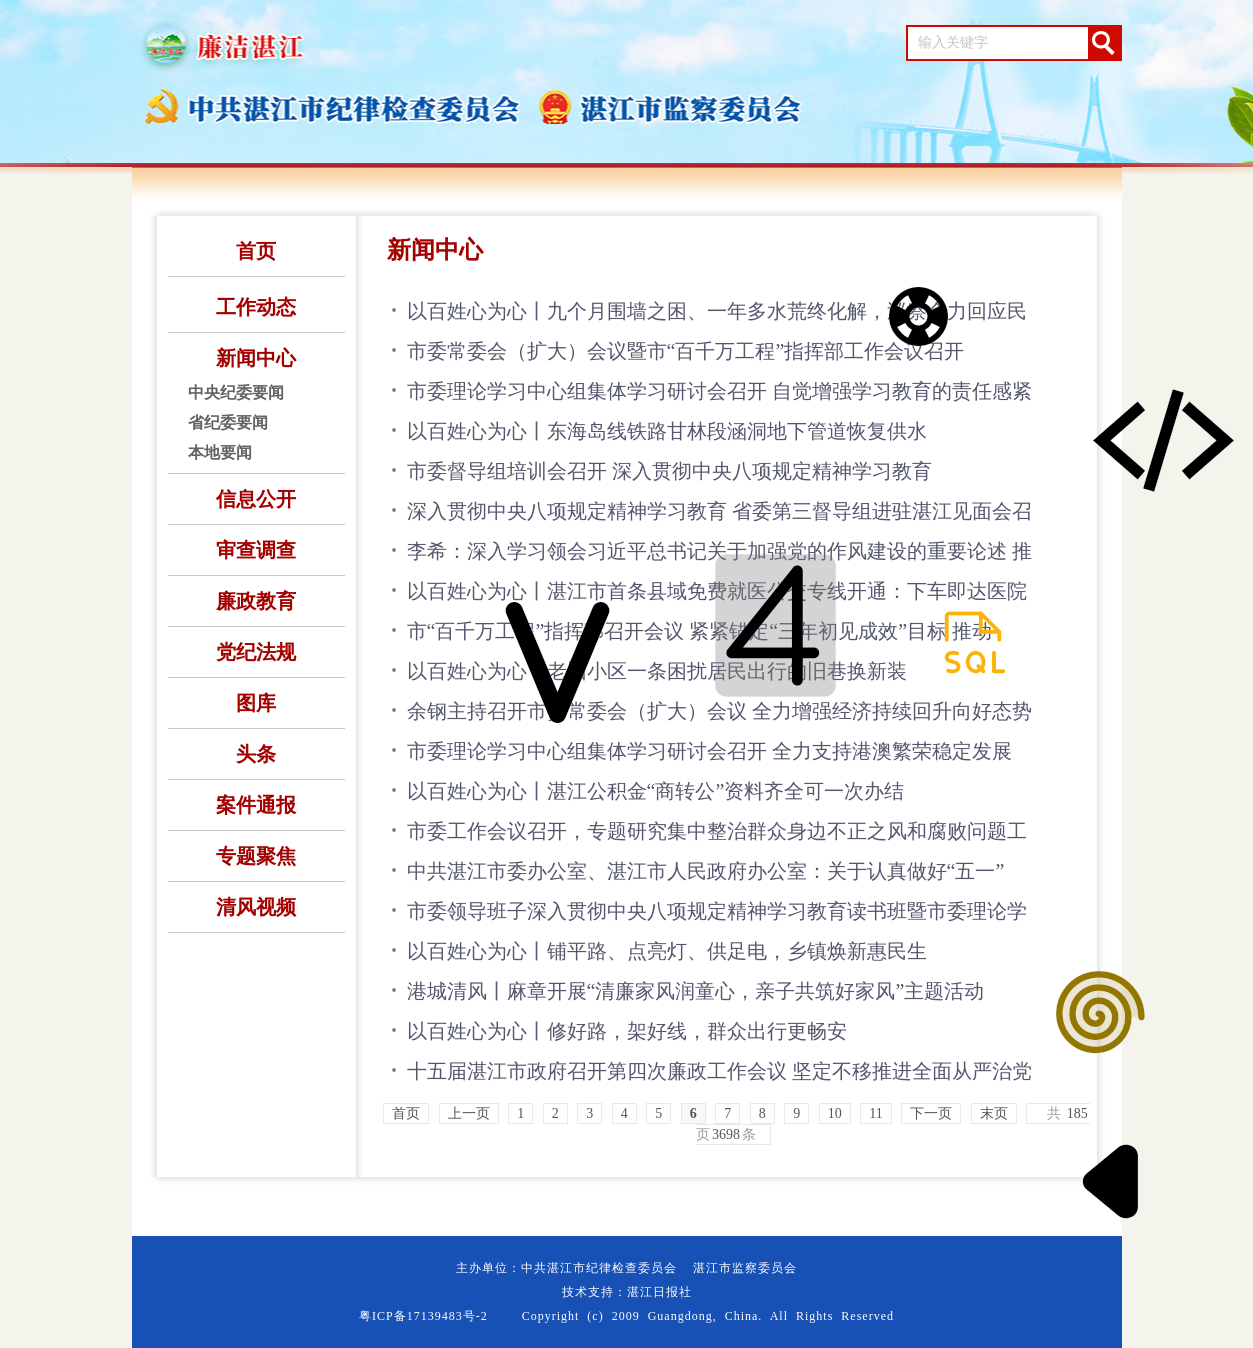 The width and height of the screenshot is (1253, 1348). What do you see at coordinates (973, 645) in the screenshot?
I see `open or view an SQL database file` at bounding box center [973, 645].